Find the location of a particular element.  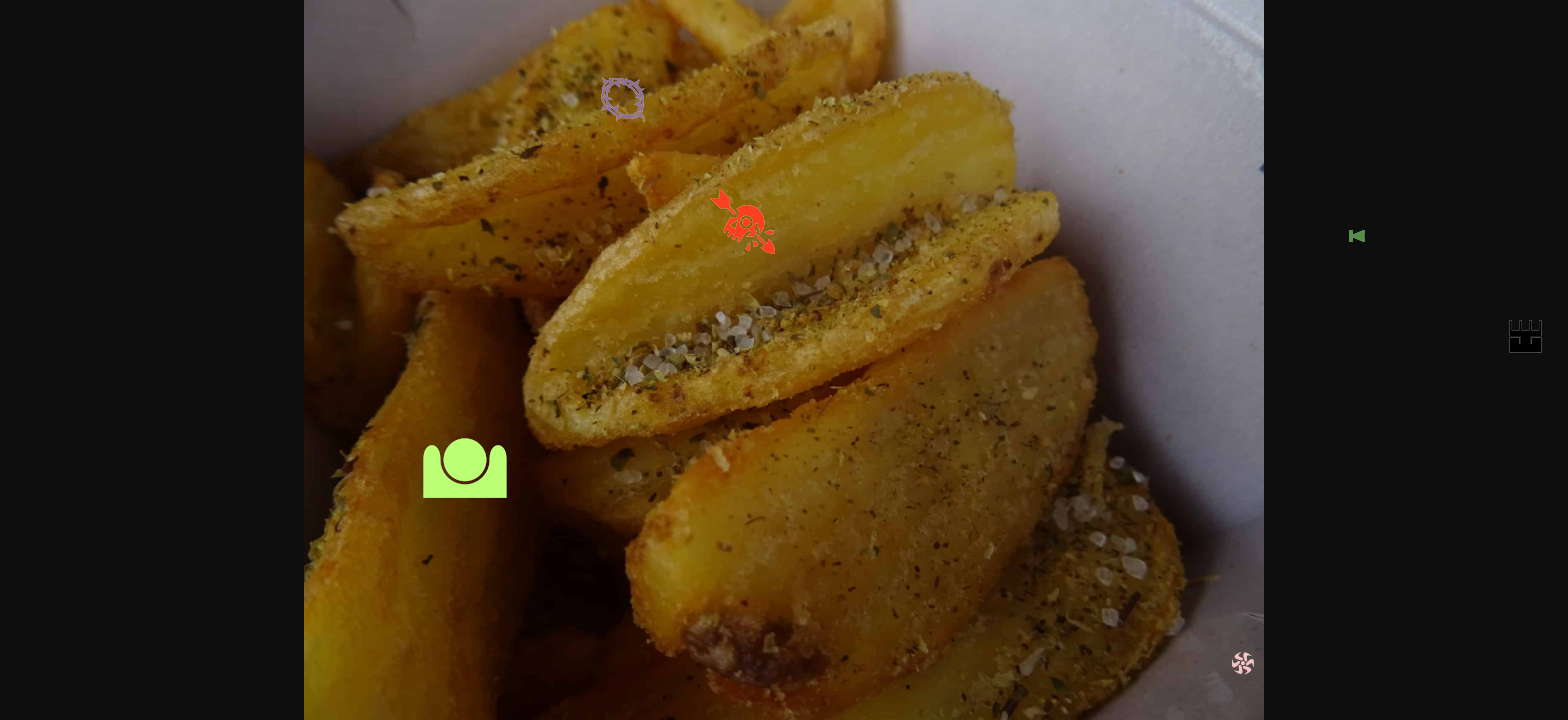

indicates restricted or prohibited area is located at coordinates (623, 99).